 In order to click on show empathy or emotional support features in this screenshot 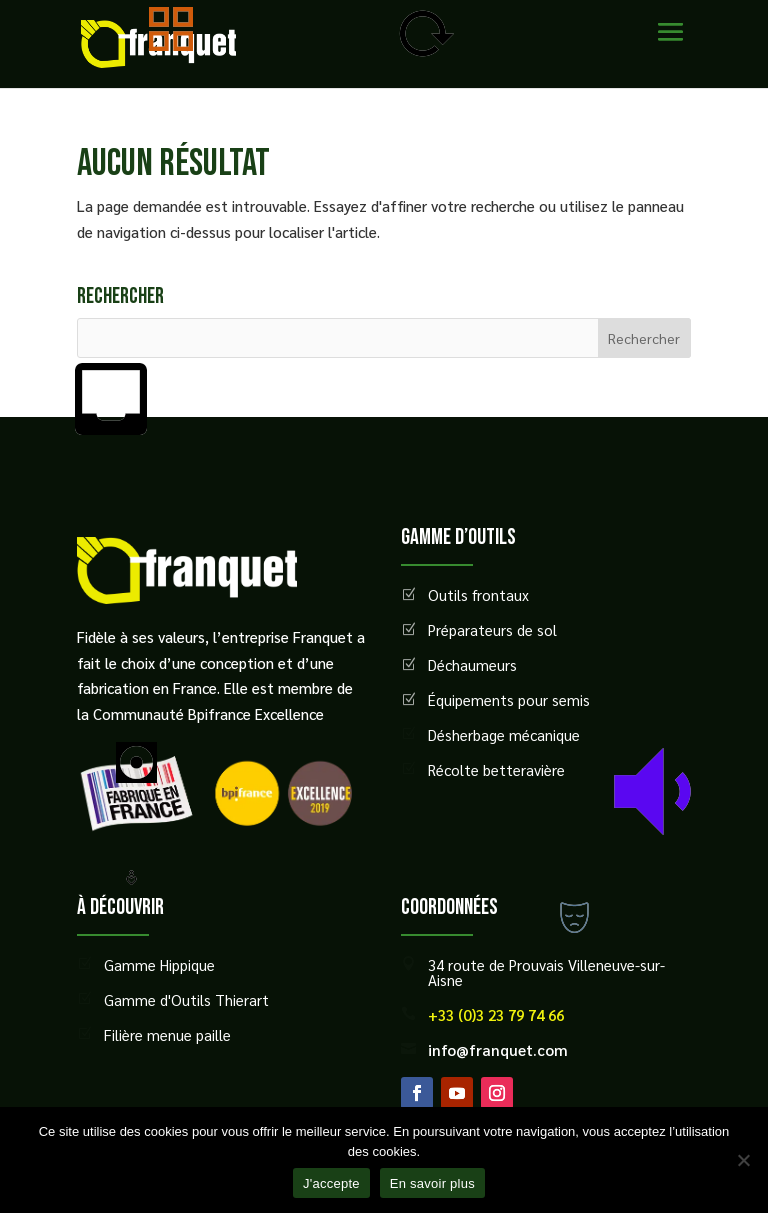, I will do `click(131, 877)`.